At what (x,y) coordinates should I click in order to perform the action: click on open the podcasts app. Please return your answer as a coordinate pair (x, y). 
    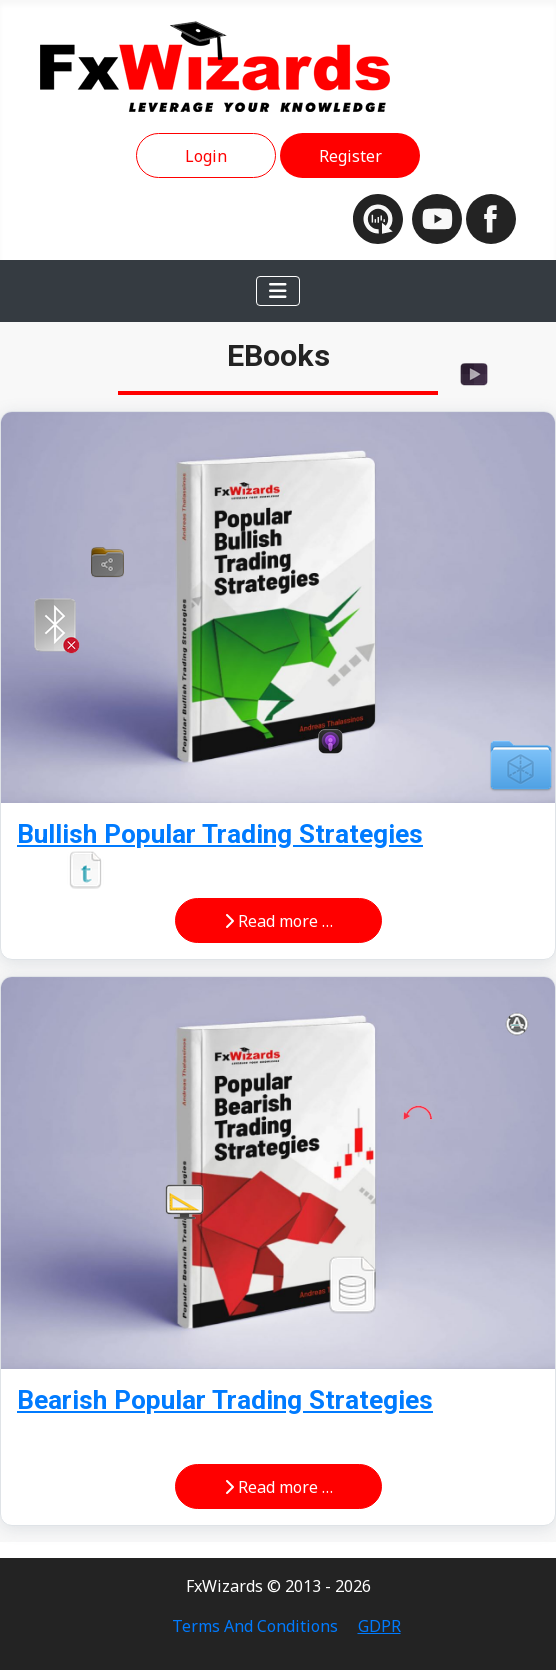
    Looking at the image, I should click on (330, 741).